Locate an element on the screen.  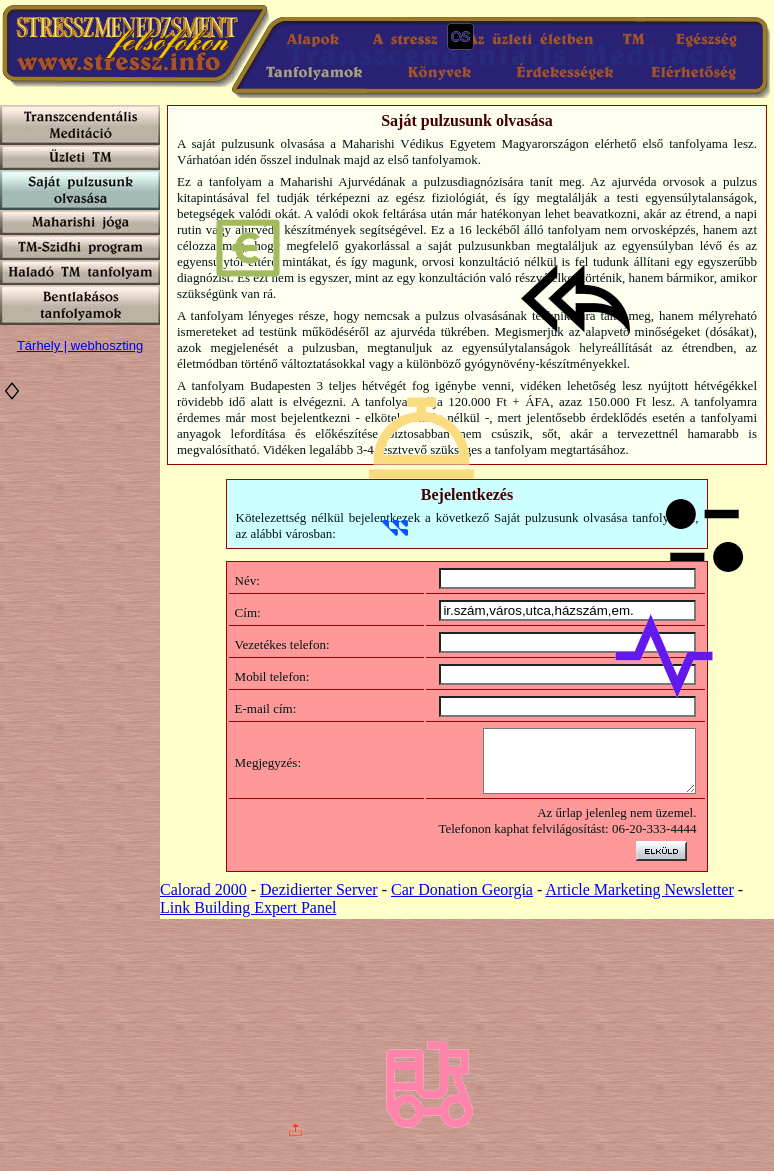
reply to all recipients in an email thread is located at coordinates (575, 298).